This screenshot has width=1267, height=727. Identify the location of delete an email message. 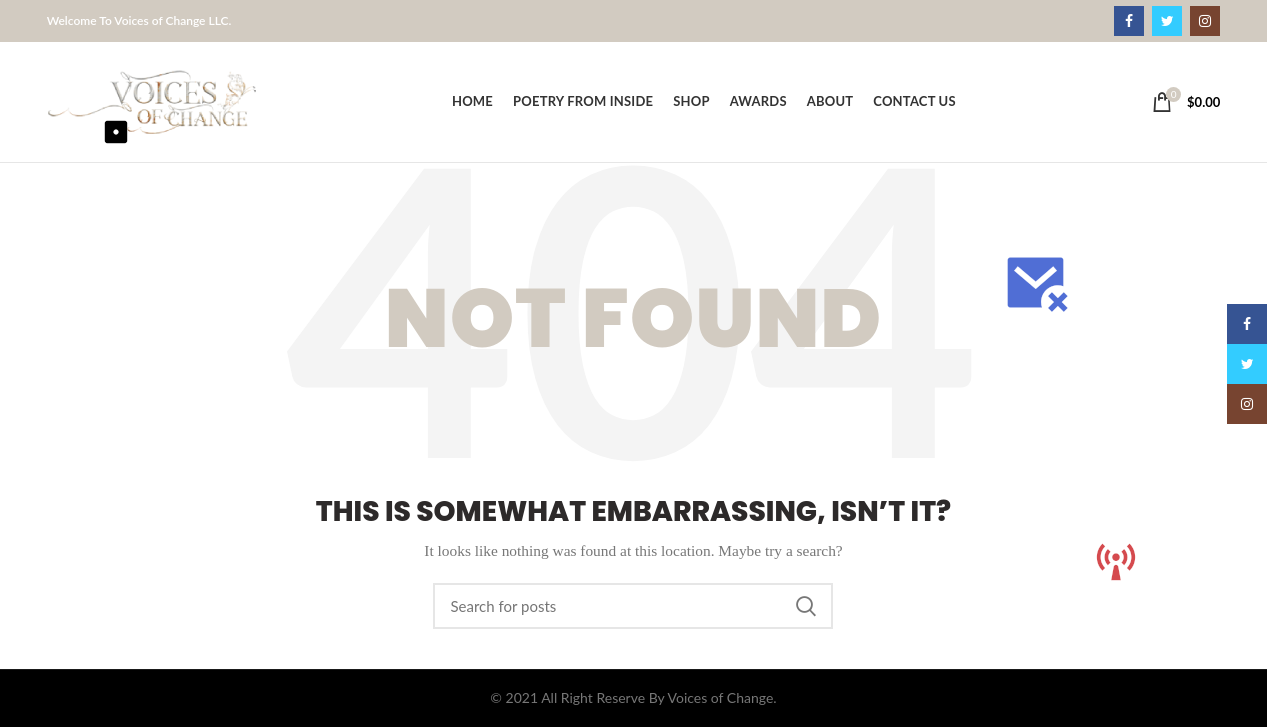
(1035, 282).